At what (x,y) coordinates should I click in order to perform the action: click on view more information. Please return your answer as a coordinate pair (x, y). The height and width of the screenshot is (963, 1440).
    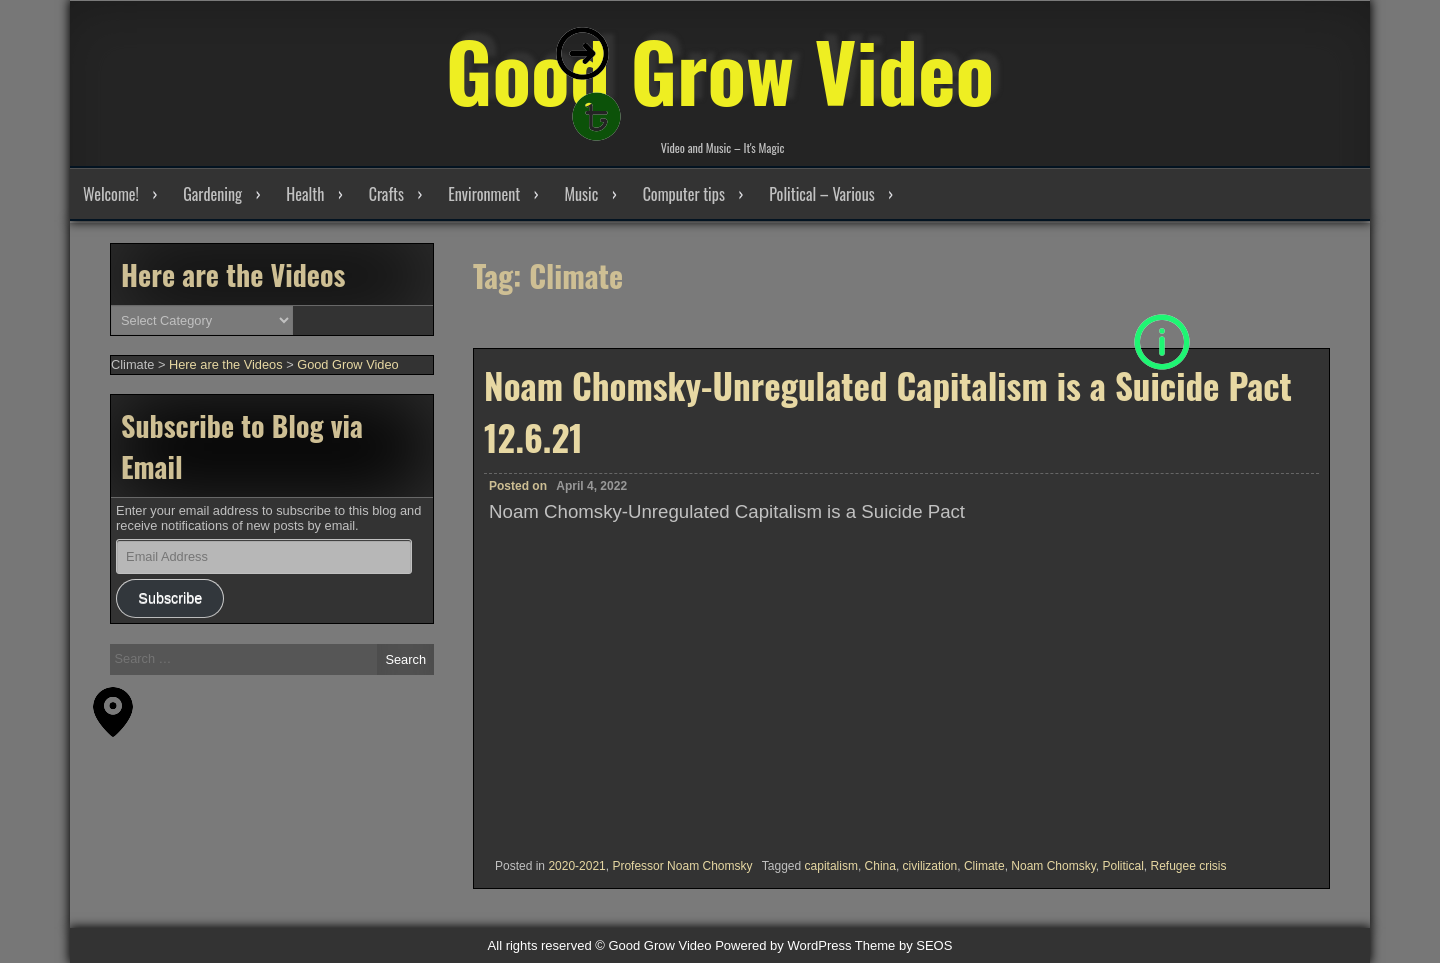
    Looking at the image, I should click on (1162, 342).